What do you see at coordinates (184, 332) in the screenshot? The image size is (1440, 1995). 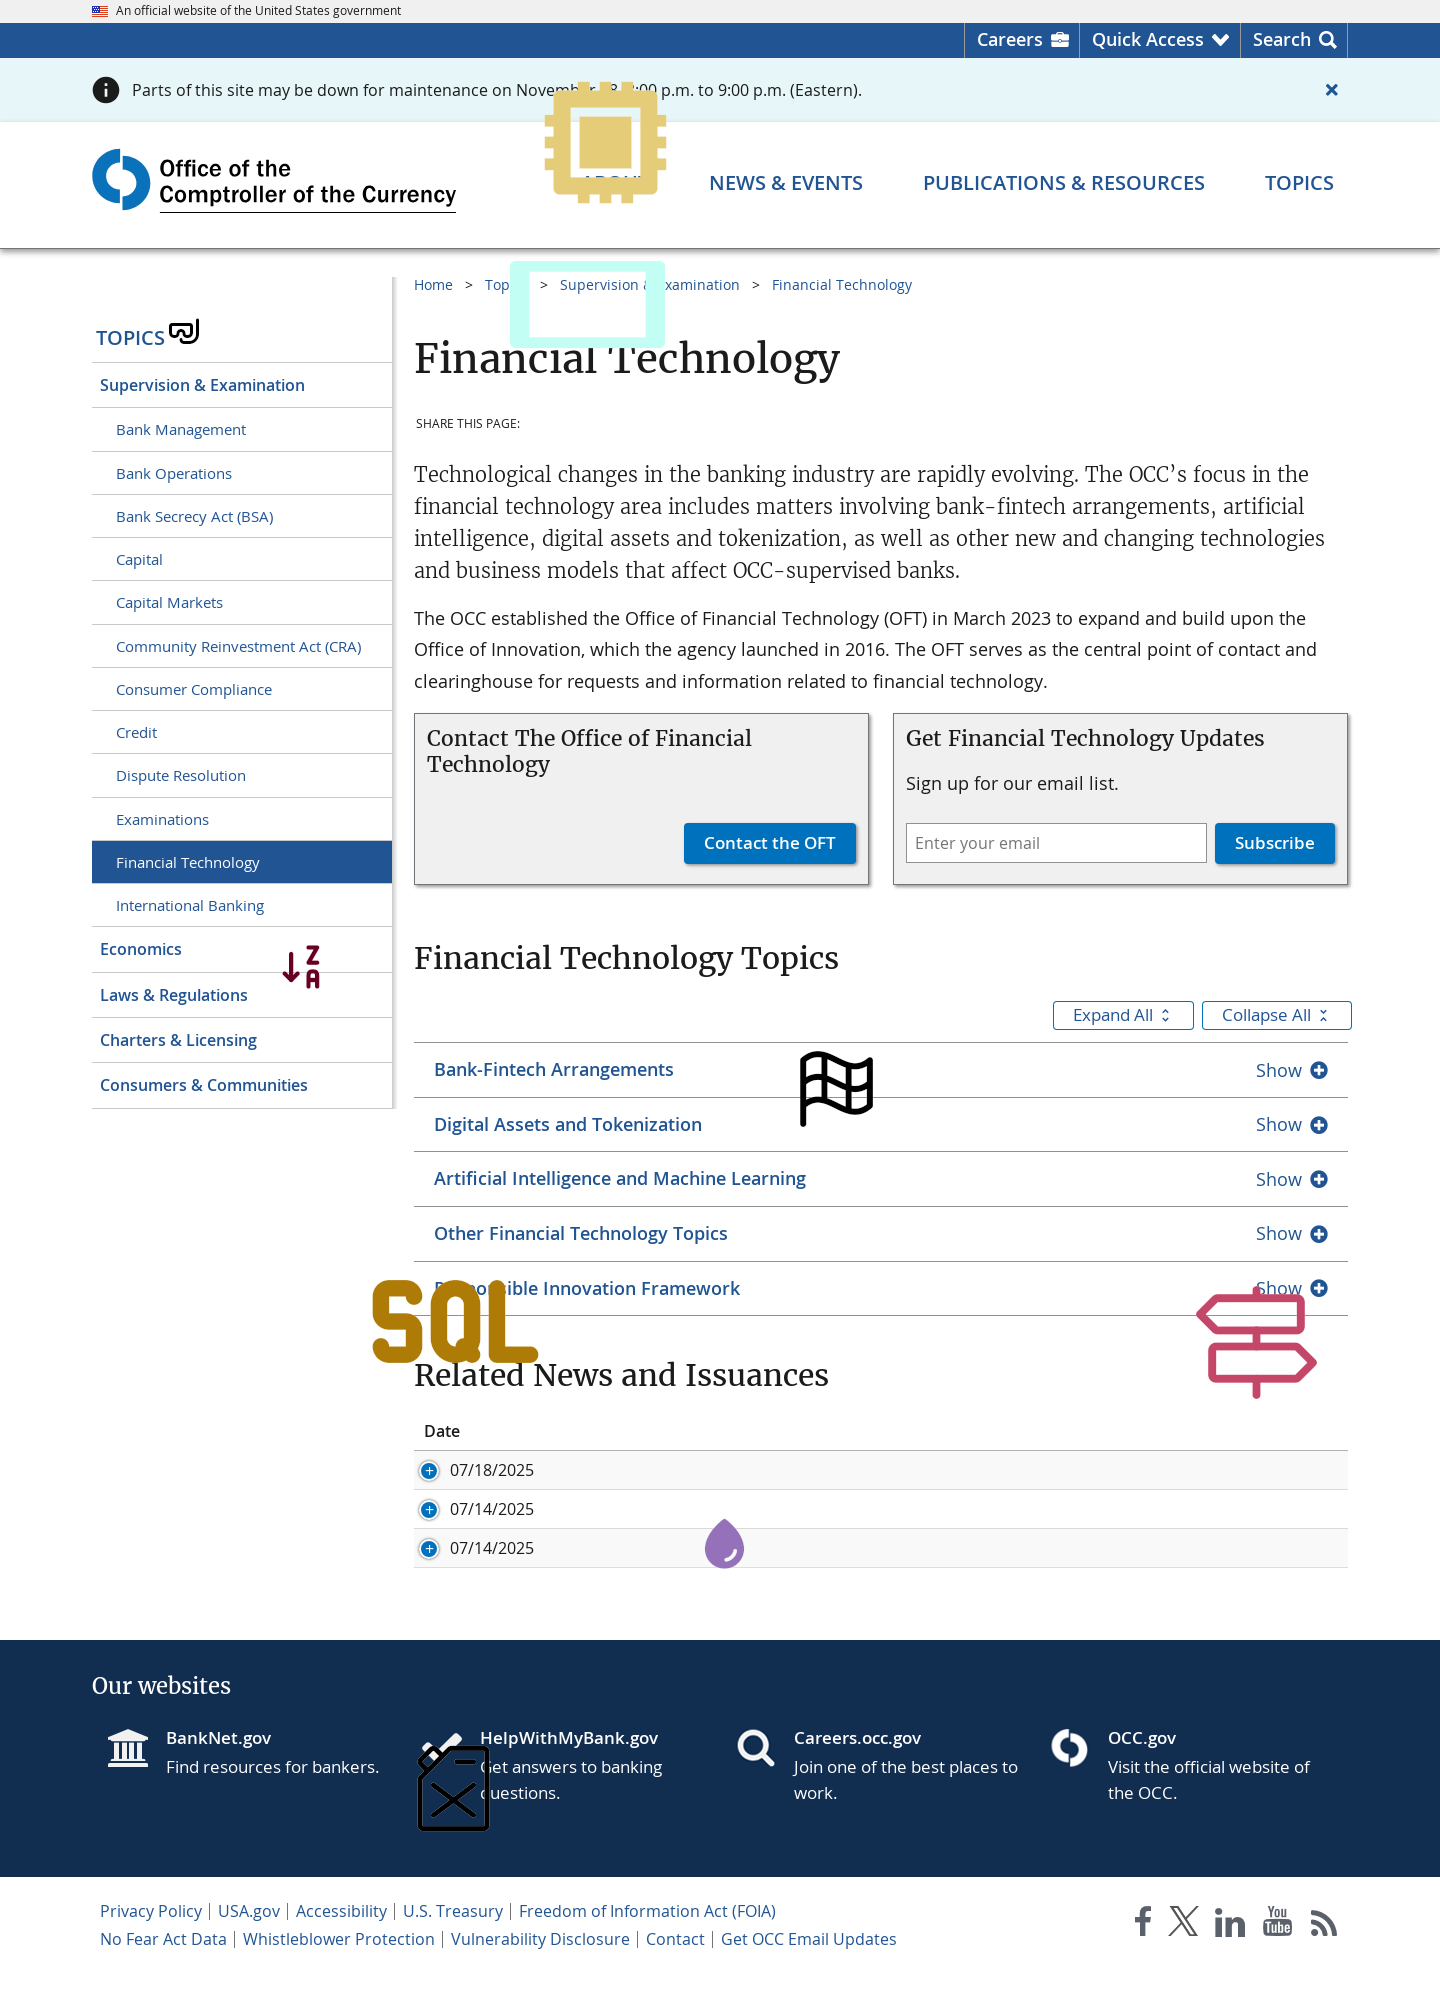 I see `access scuba diving or snorkeling activities` at bounding box center [184, 332].